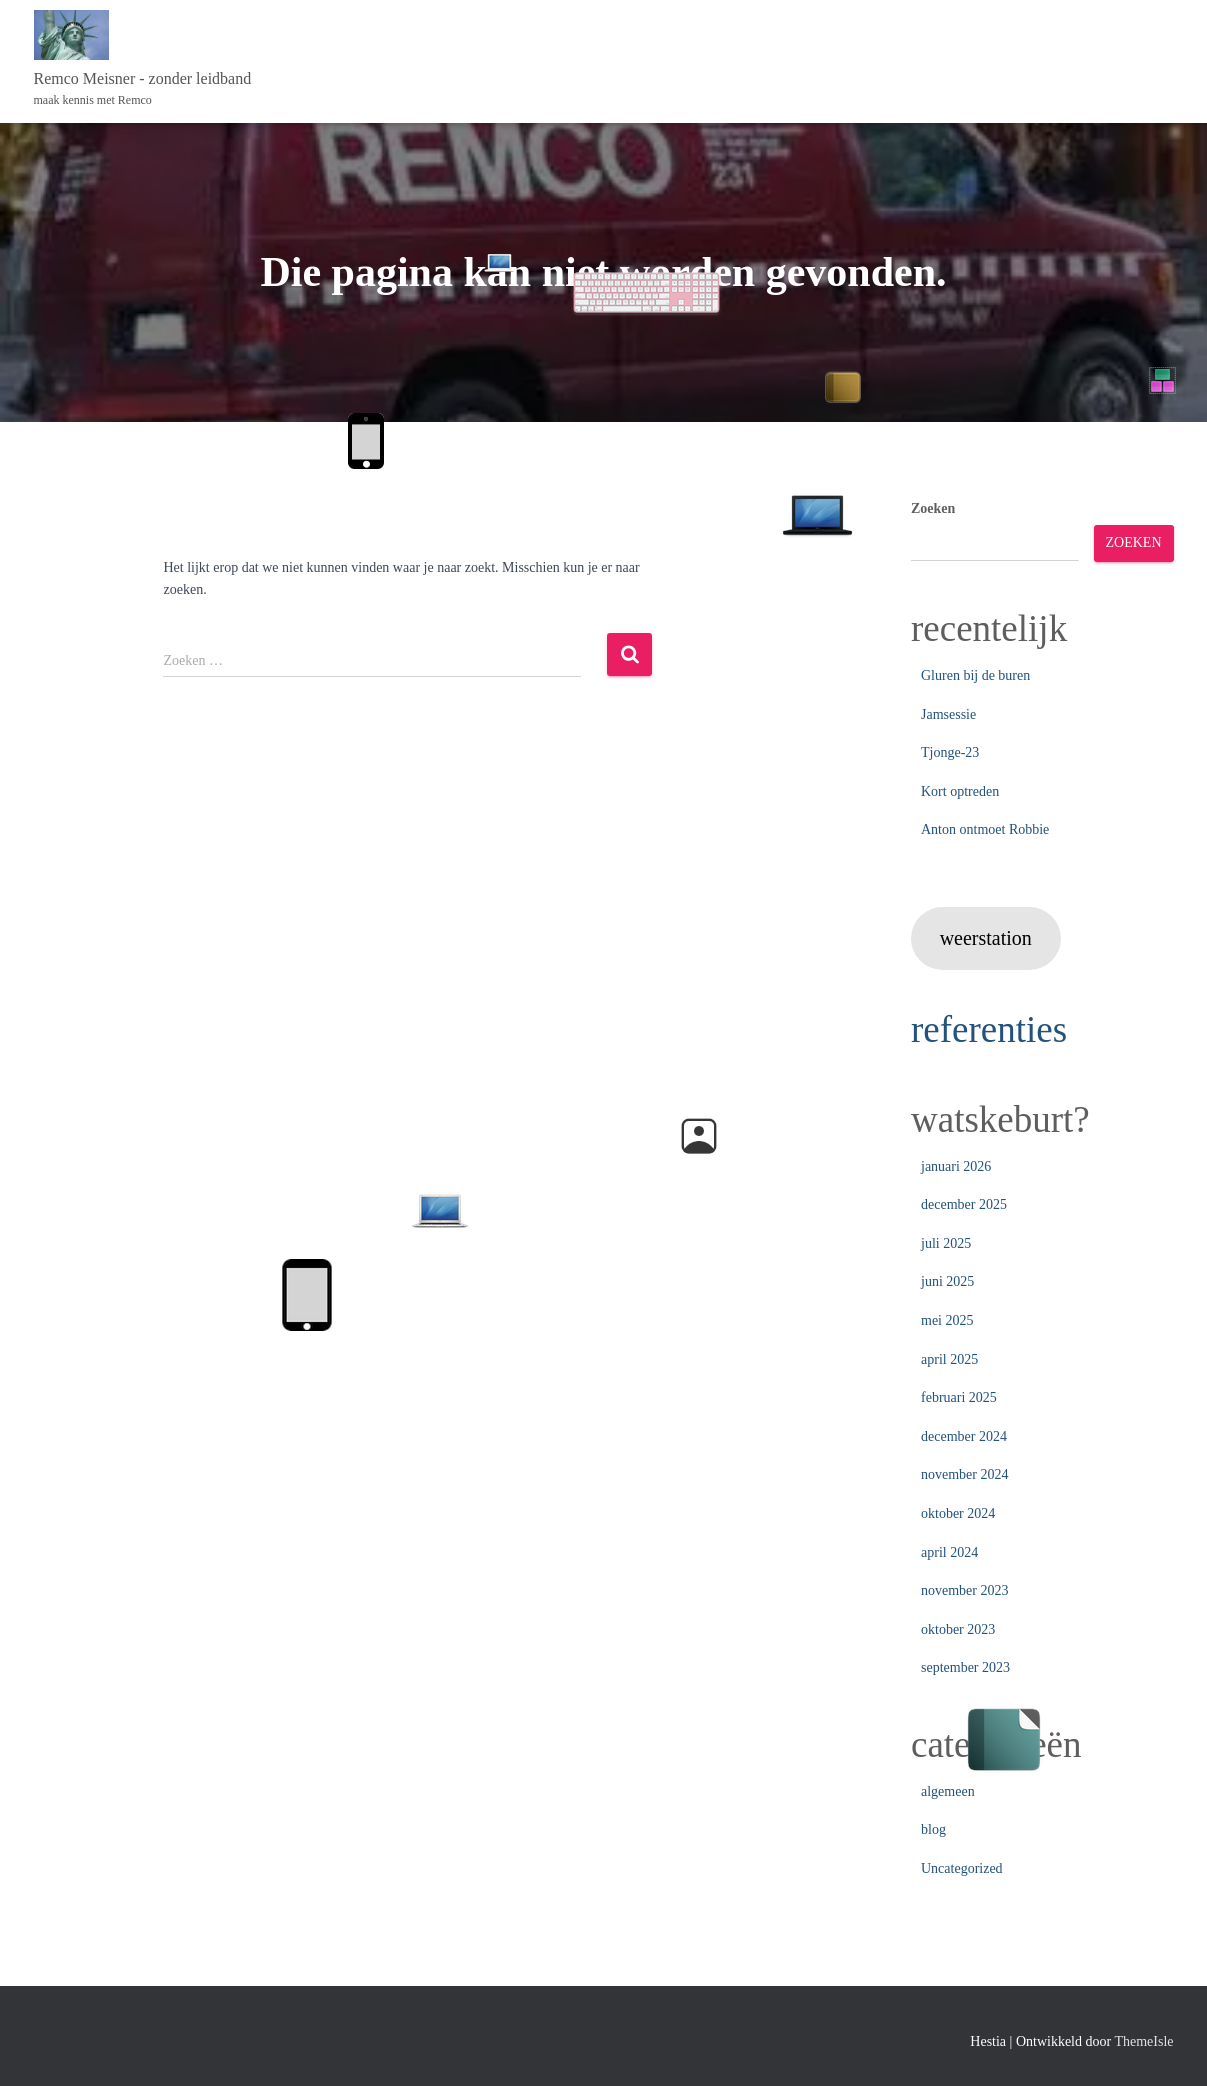  What do you see at coordinates (1004, 1737) in the screenshot?
I see `change desktop wallpaper settings` at bounding box center [1004, 1737].